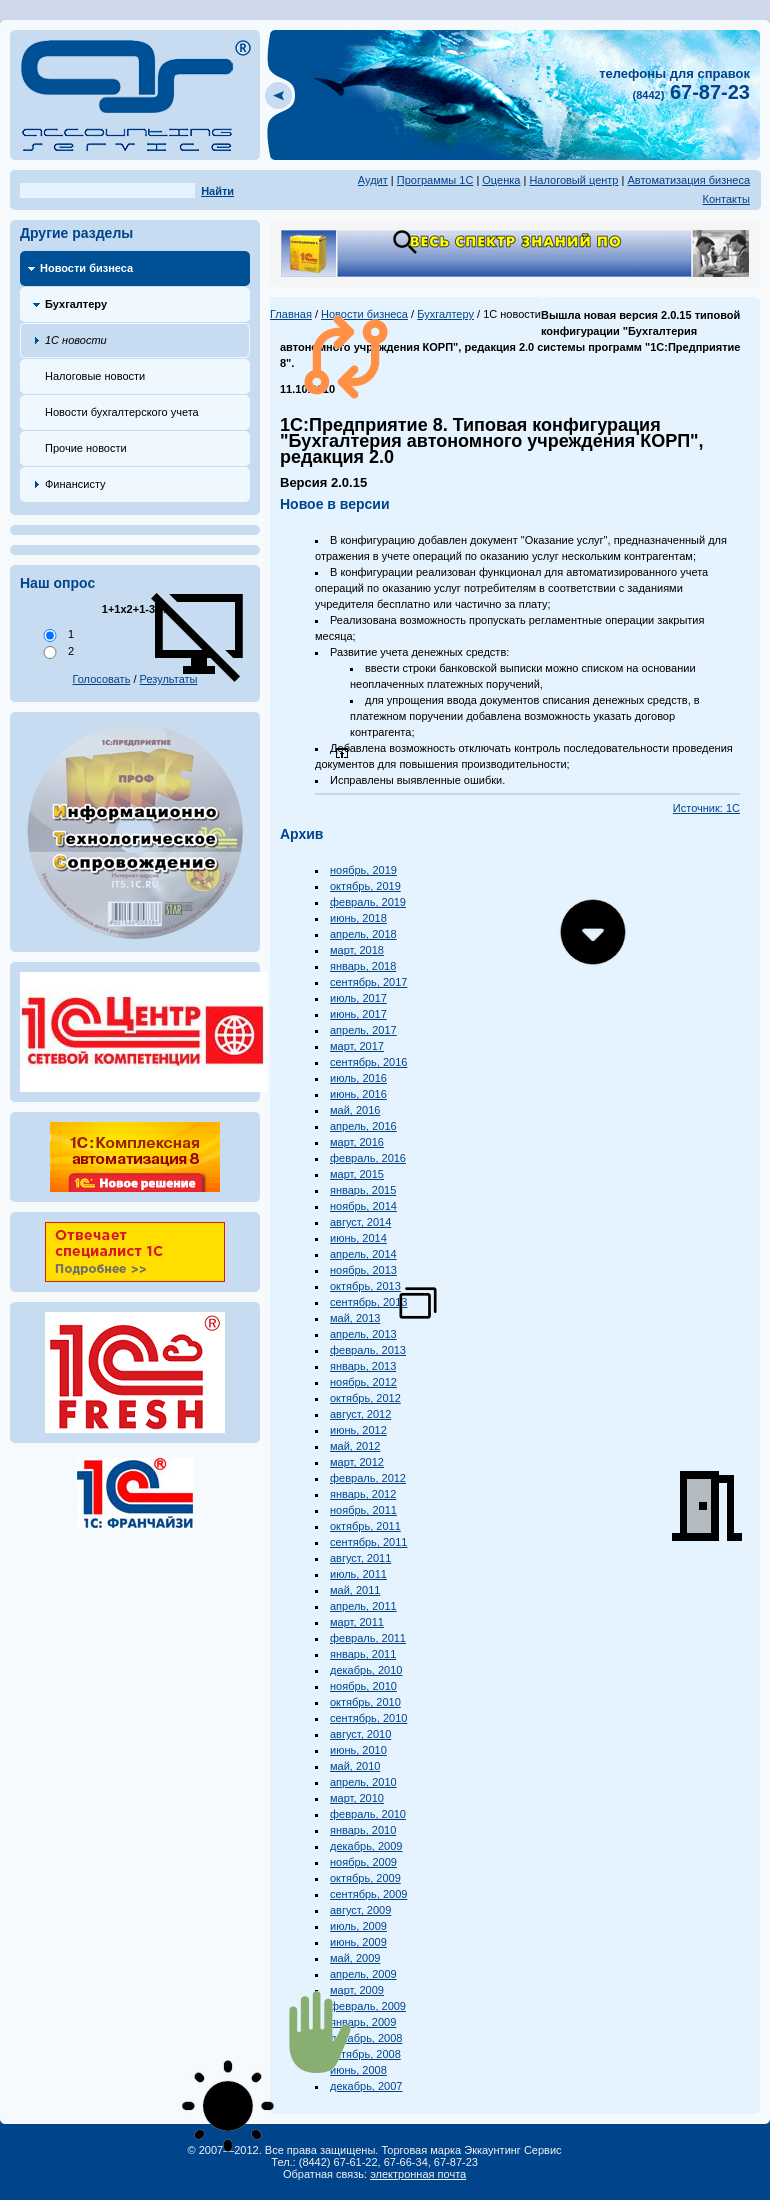 The image size is (770, 2200). What do you see at coordinates (342, 753) in the screenshot?
I see `open link in browser` at bounding box center [342, 753].